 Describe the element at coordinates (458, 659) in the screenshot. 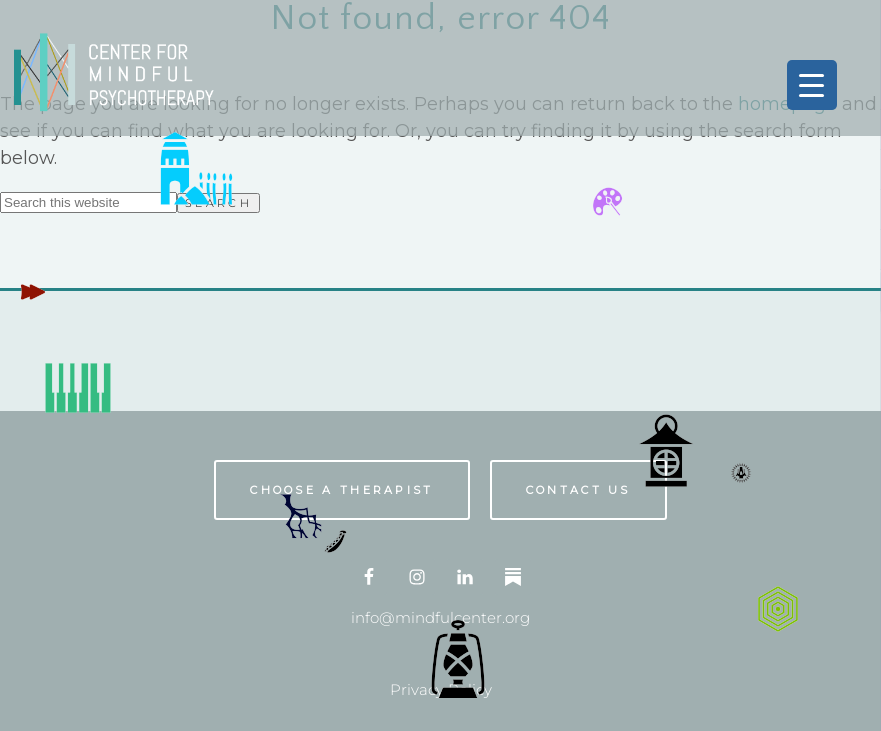

I see `toggle light or dark mode` at that location.